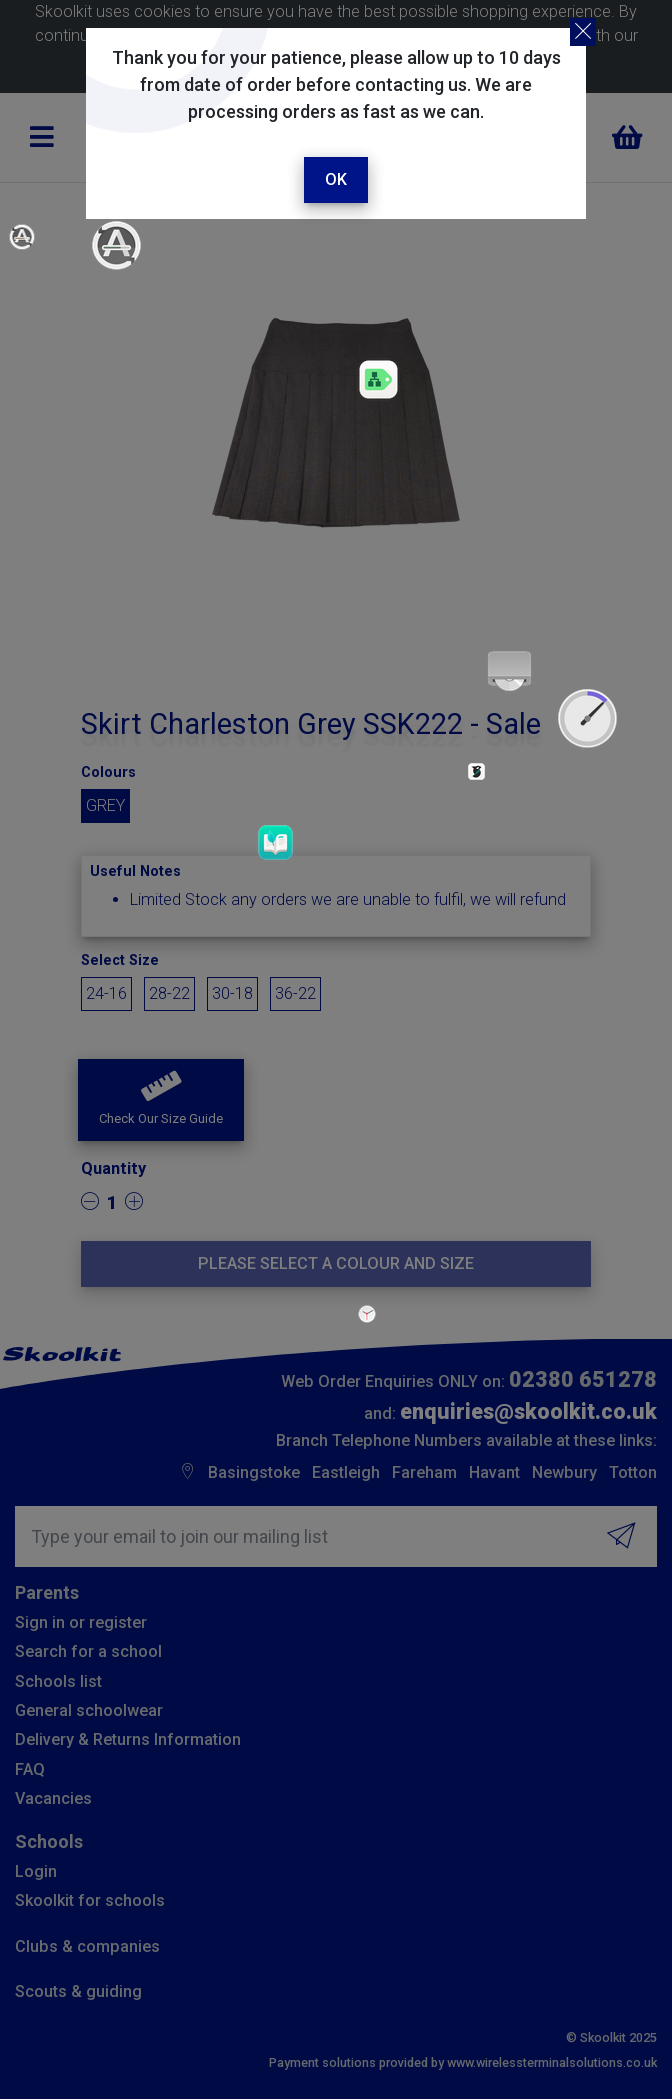 The height and width of the screenshot is (2099, 672). What do you see at coordinates (587, 718) in the screenshot?
I see `open sysprof system profiler` at bounding box center [587, 718].